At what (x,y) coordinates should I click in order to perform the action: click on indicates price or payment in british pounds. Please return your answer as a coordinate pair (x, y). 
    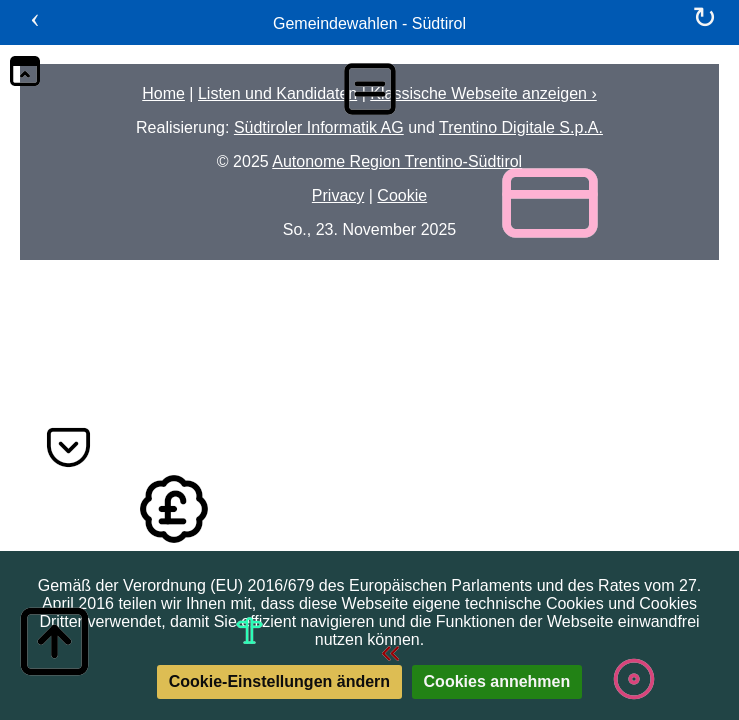
    Looking at the image, I should click on (174, 509).